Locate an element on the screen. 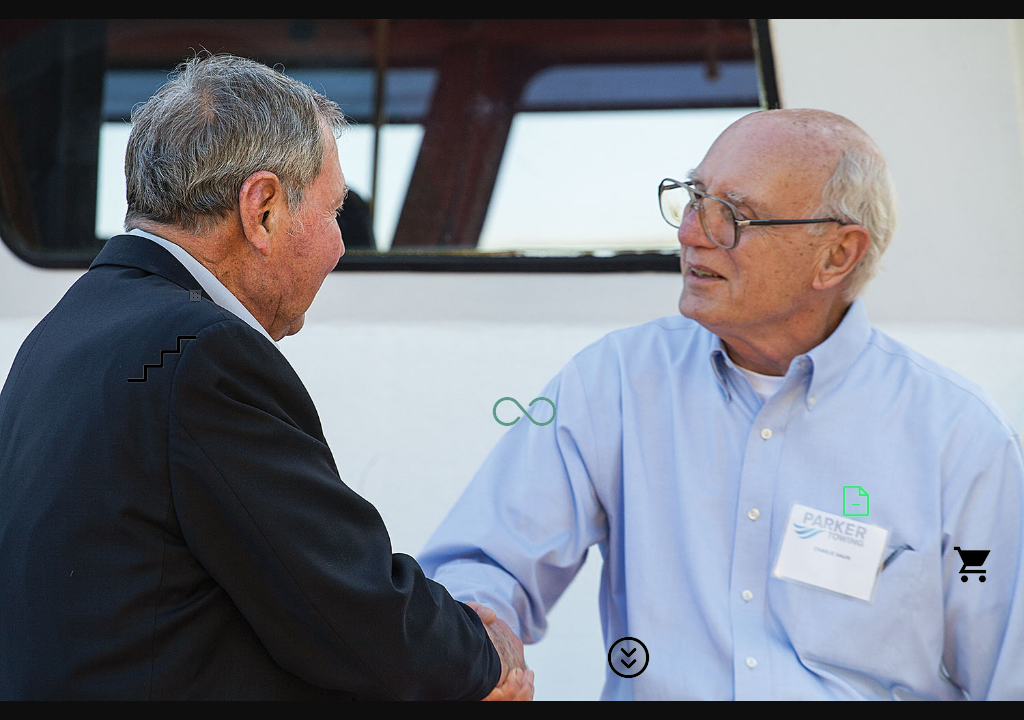 The width and height of the screenshot is (1024, 720). indicates unlimited or infinite content is located at coordinates (524, 411).